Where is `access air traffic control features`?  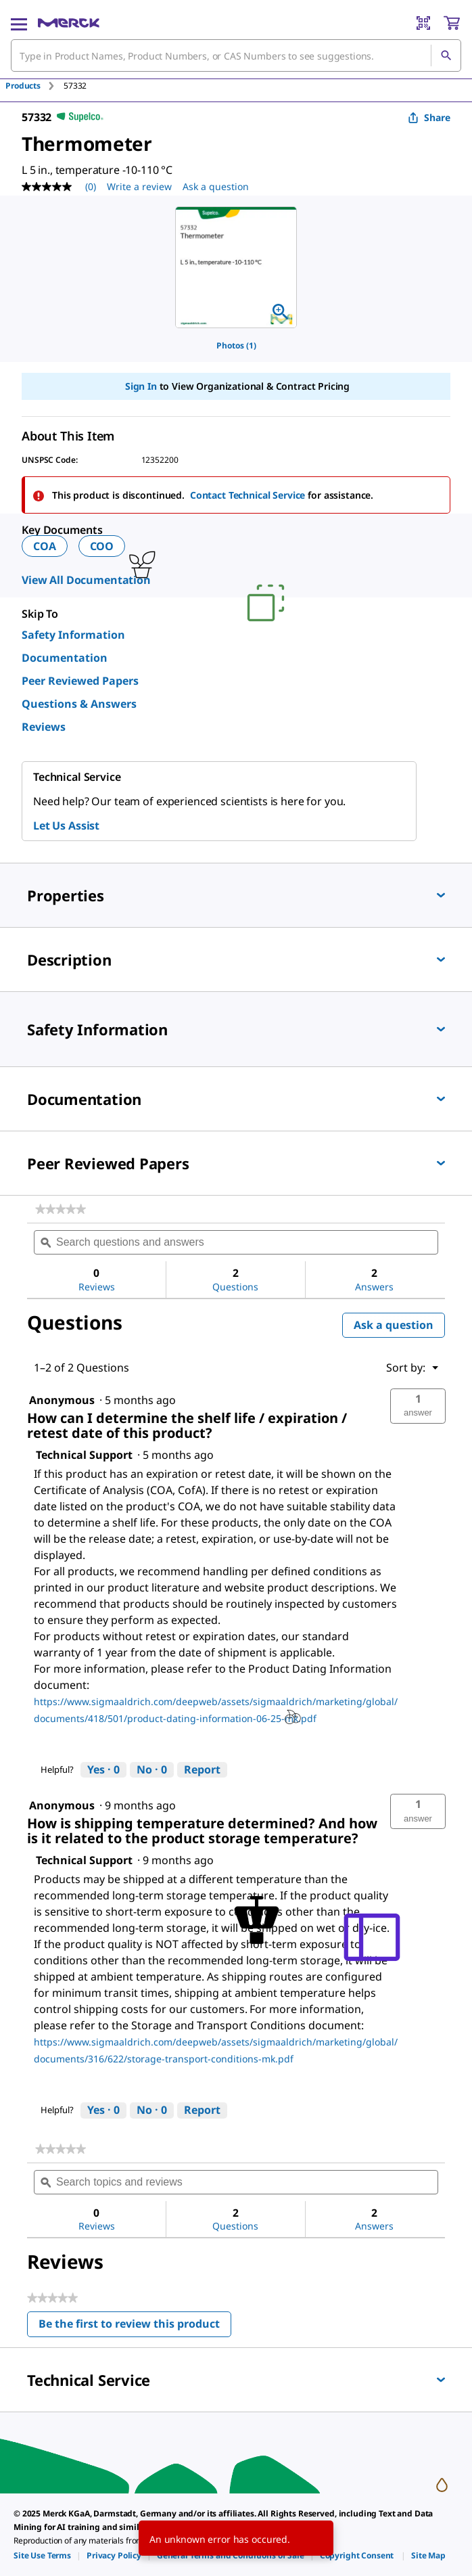
access air traffic control features is located at coordinates (256, 1920).